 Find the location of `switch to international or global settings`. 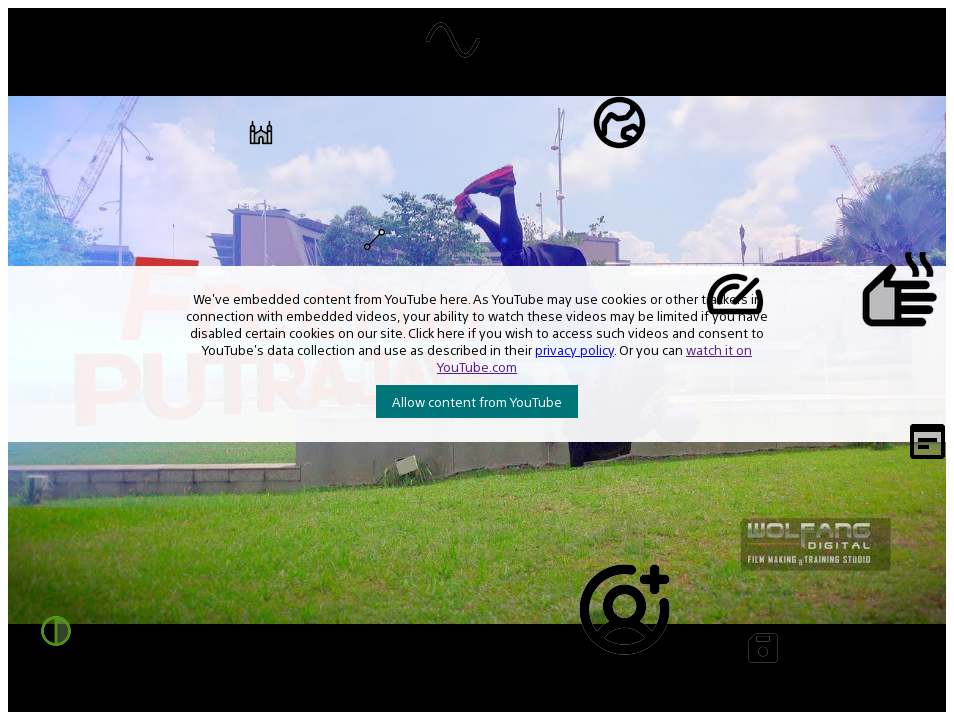

switch to international or global settings is located at coordinates (619, 122).